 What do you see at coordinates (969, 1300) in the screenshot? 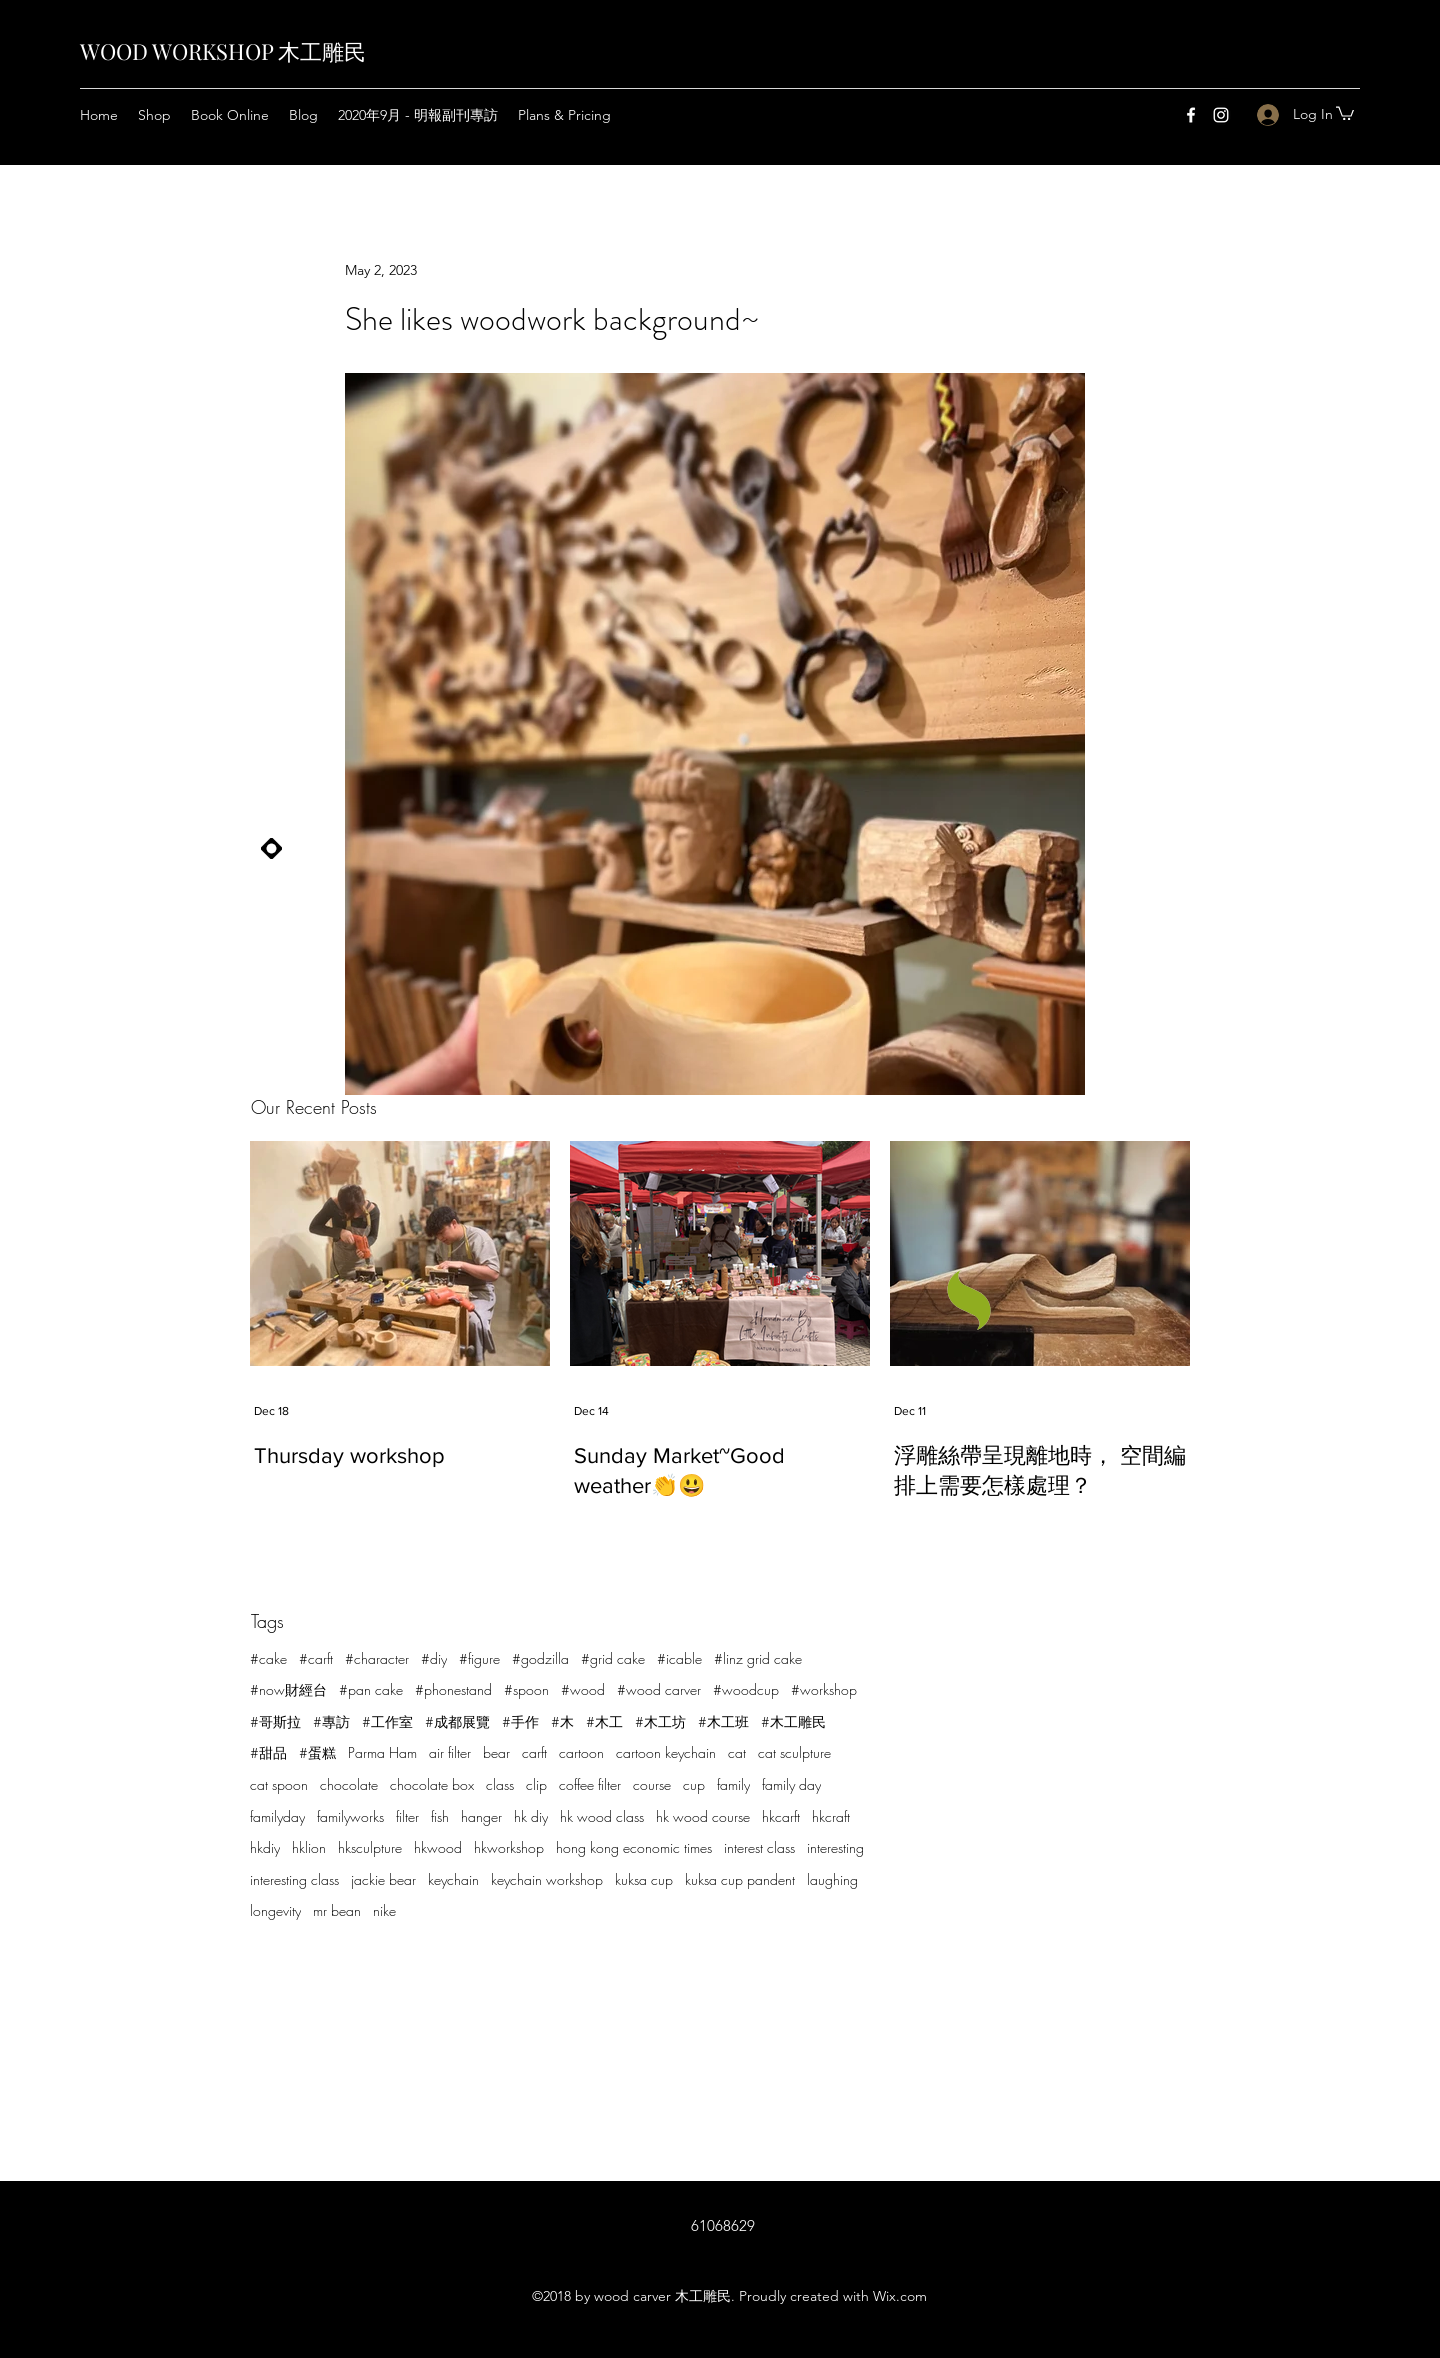
I see `sencha framework branding logo` at bounding box center [969, 1300].